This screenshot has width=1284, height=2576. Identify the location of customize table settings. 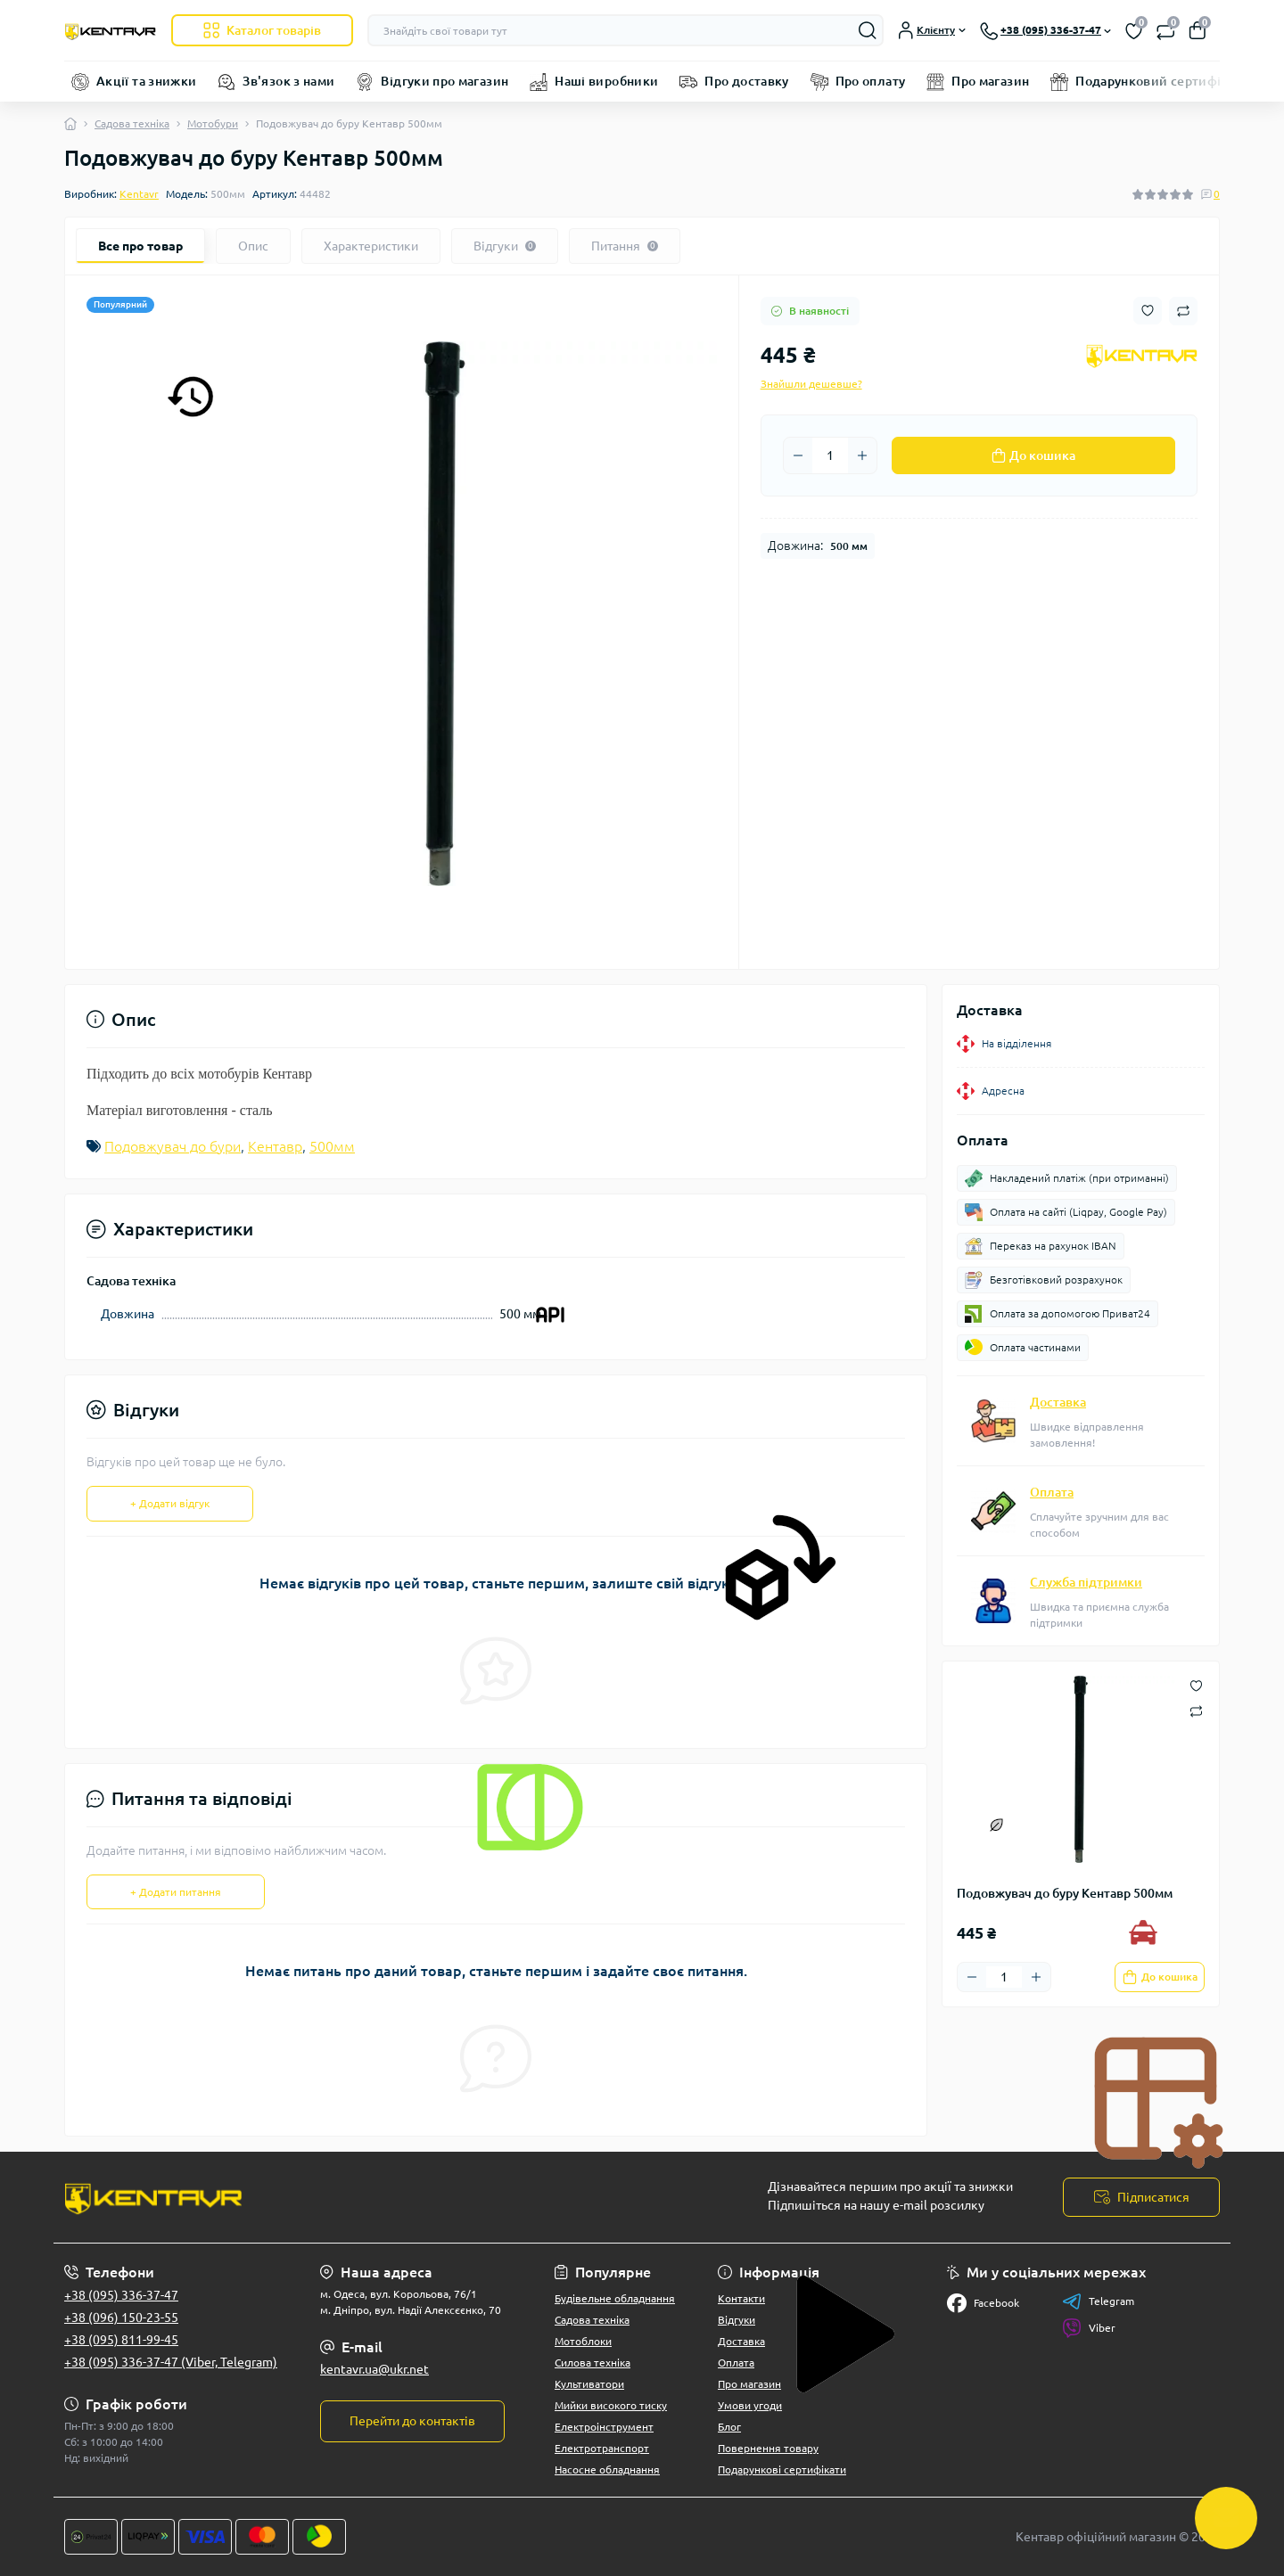
(1156, 2098).